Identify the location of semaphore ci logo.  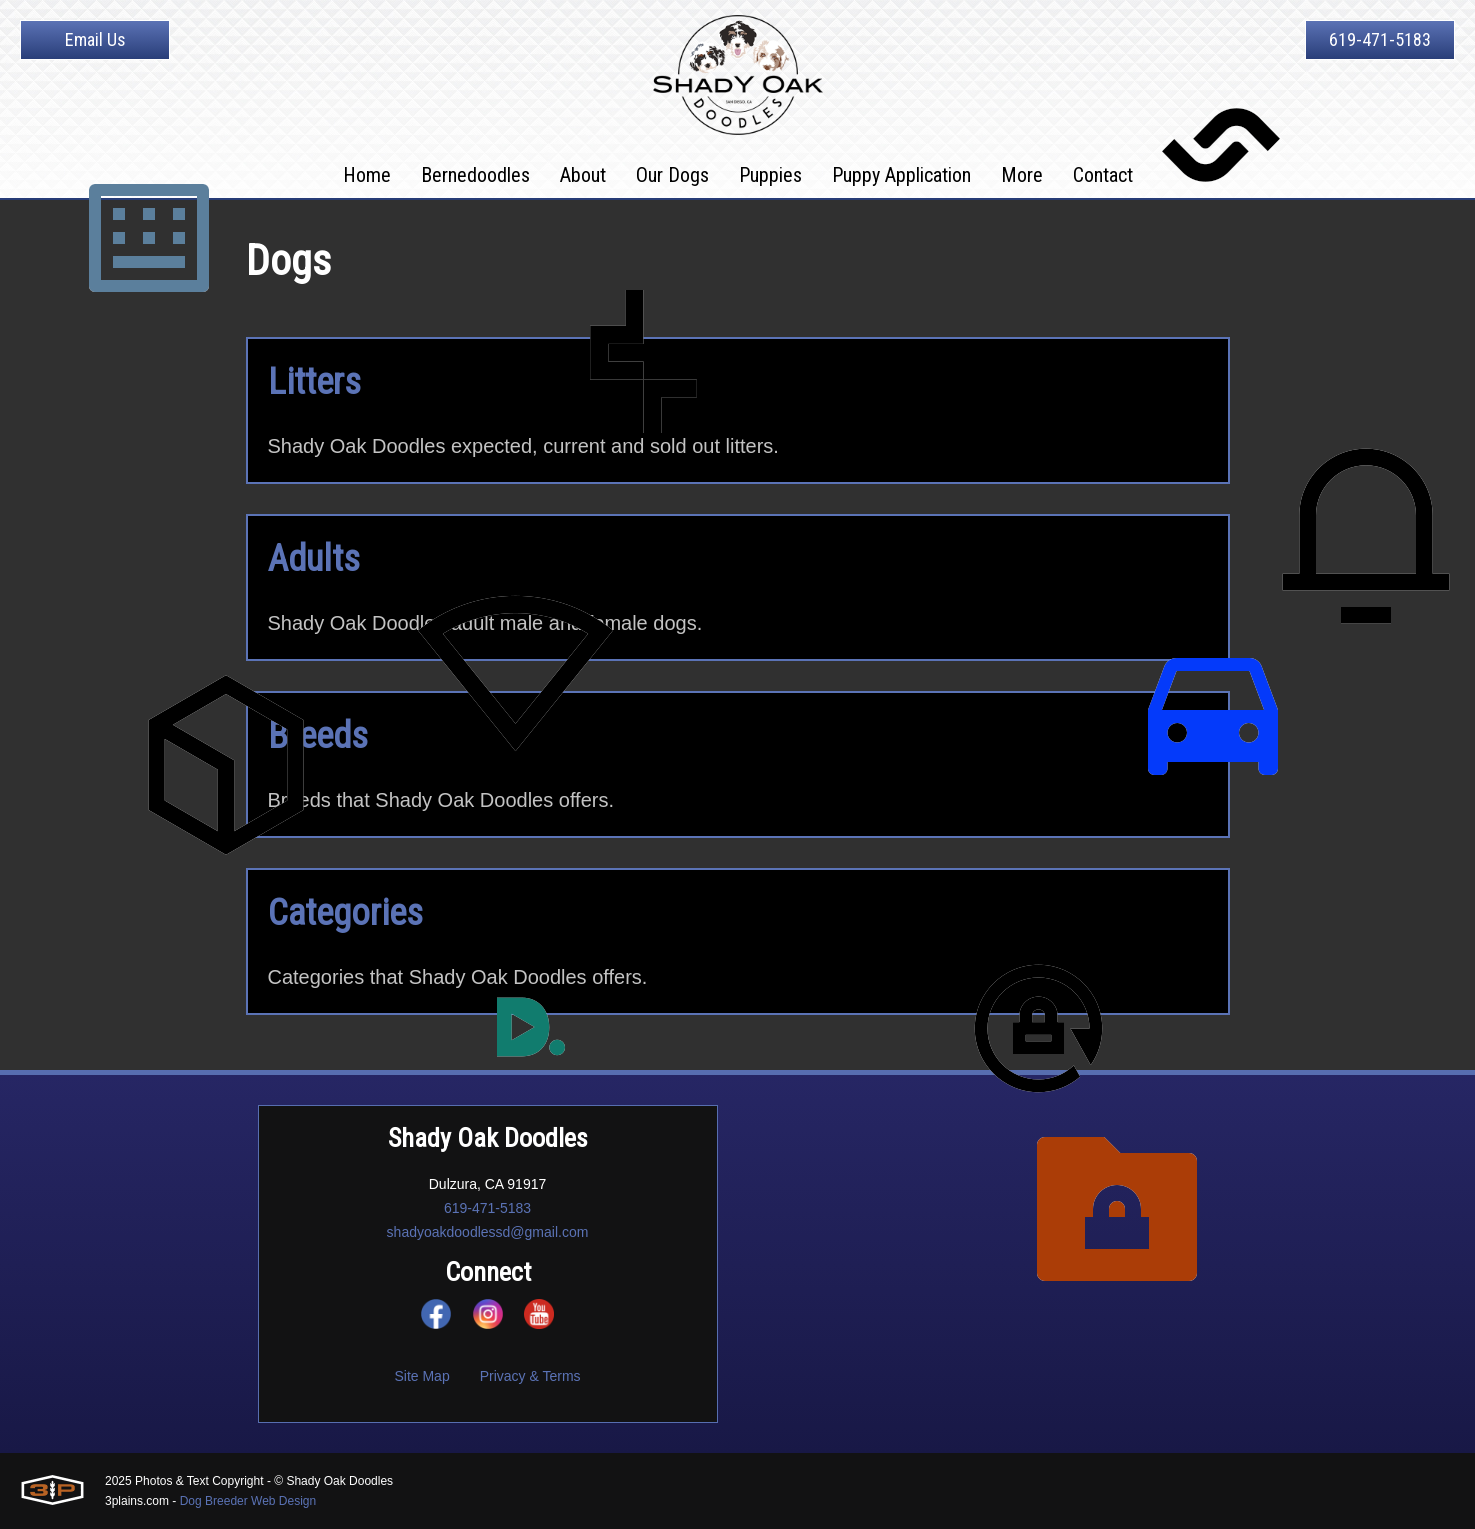
(1221, 145).